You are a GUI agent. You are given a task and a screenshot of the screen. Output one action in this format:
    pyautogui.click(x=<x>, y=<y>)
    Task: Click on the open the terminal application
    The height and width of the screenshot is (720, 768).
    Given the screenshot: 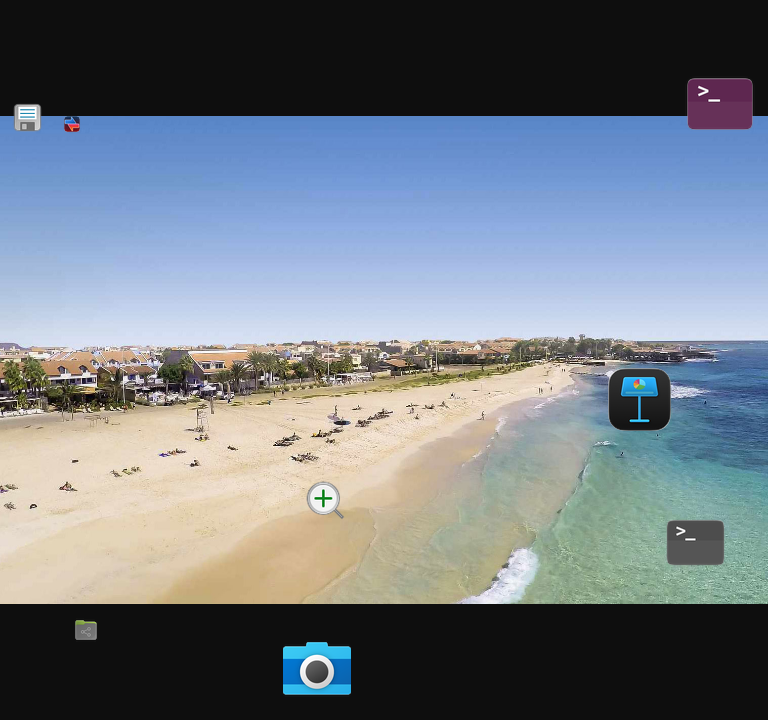 What is the action you would take?
    pyautogui.click(x=720, y=104)
    